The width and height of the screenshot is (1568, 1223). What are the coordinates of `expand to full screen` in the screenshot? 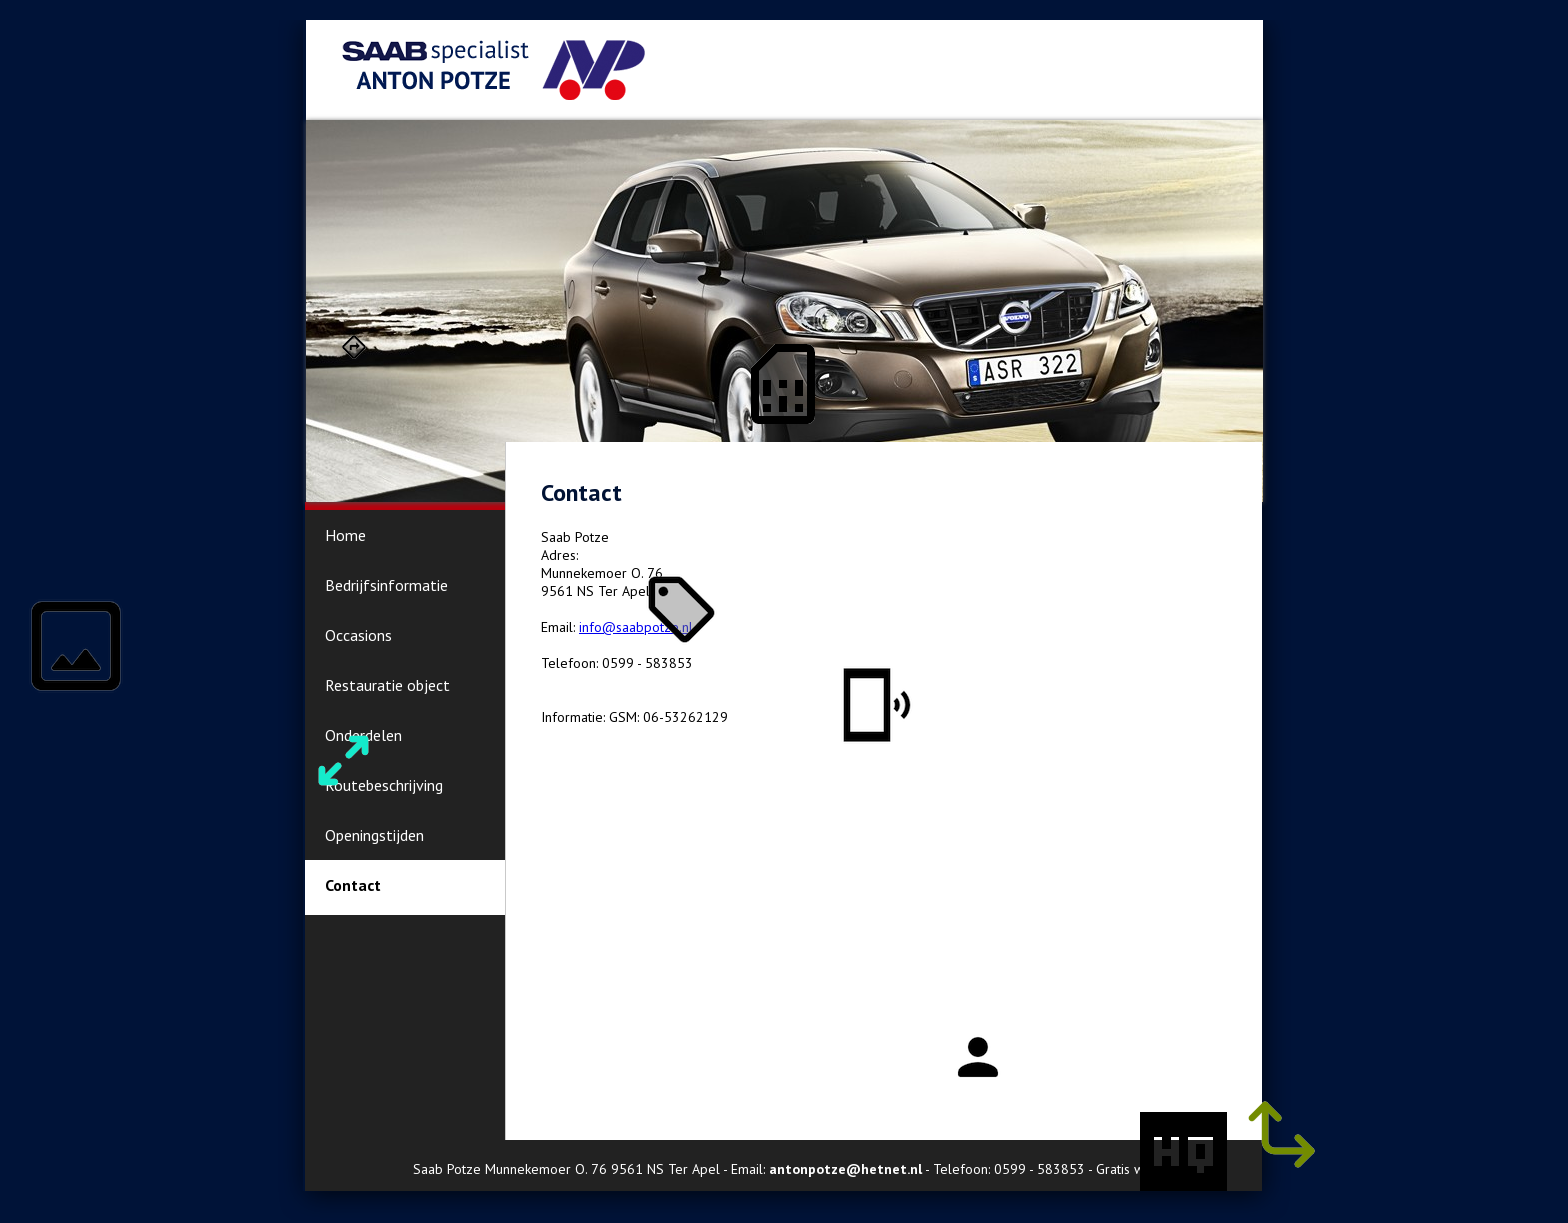 It's located at (343, 760).